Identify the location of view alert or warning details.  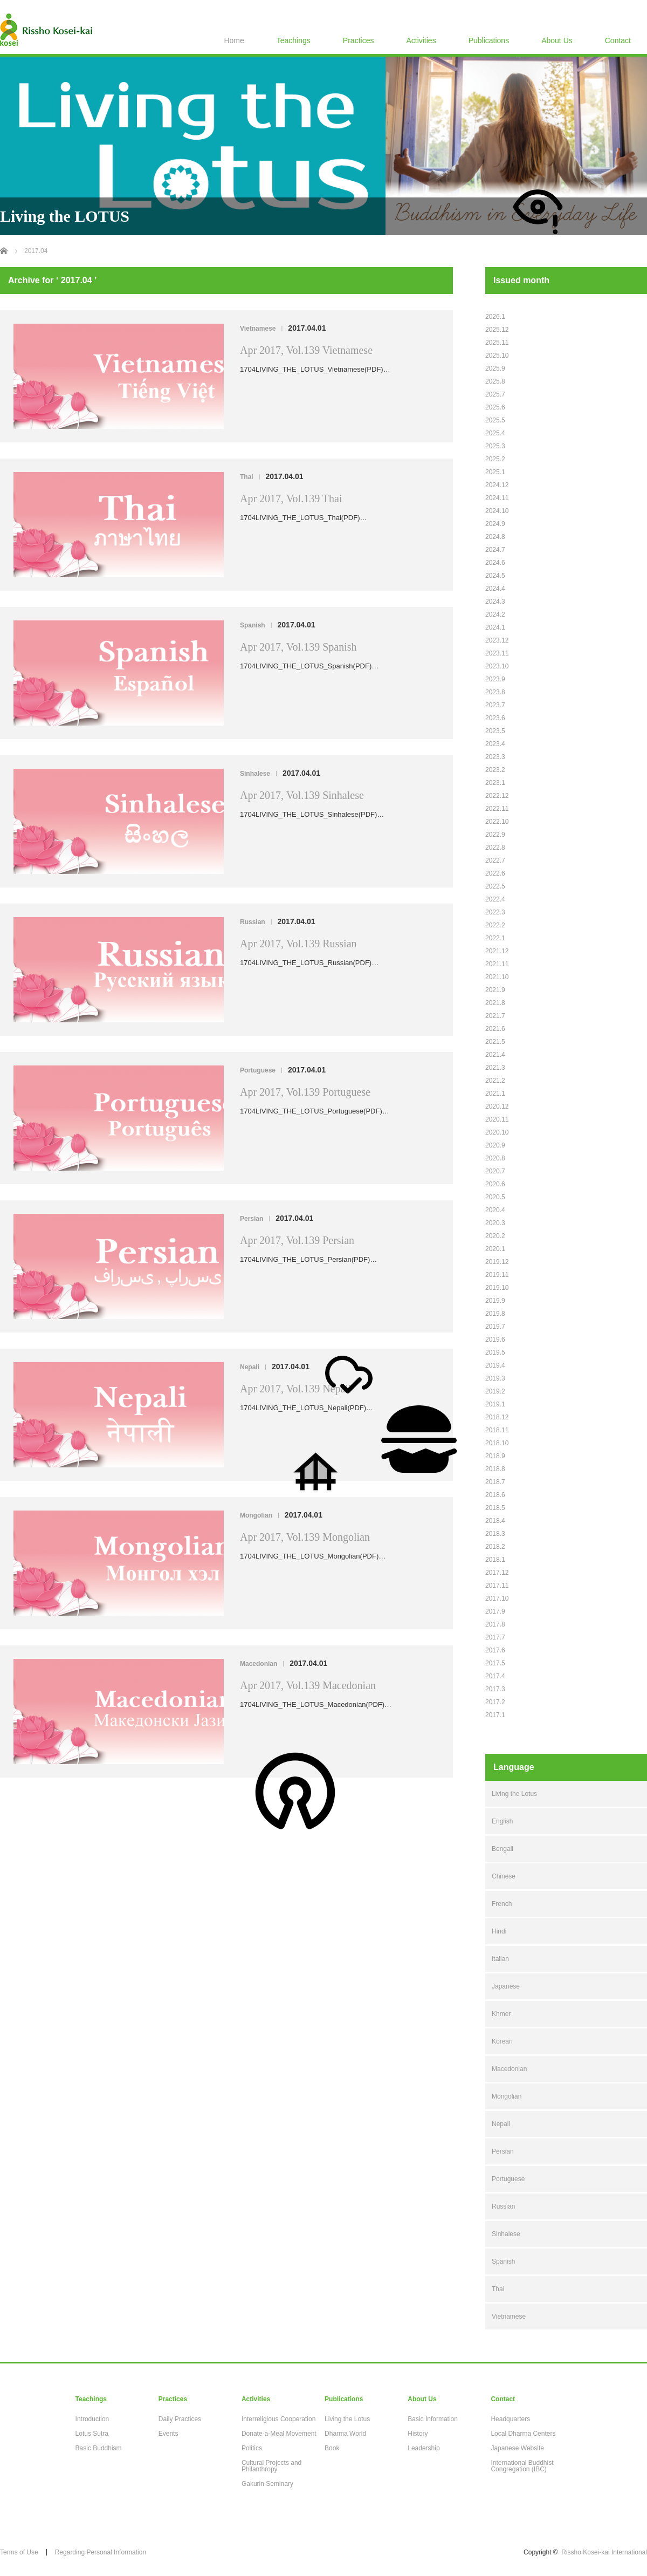
(538, 207).